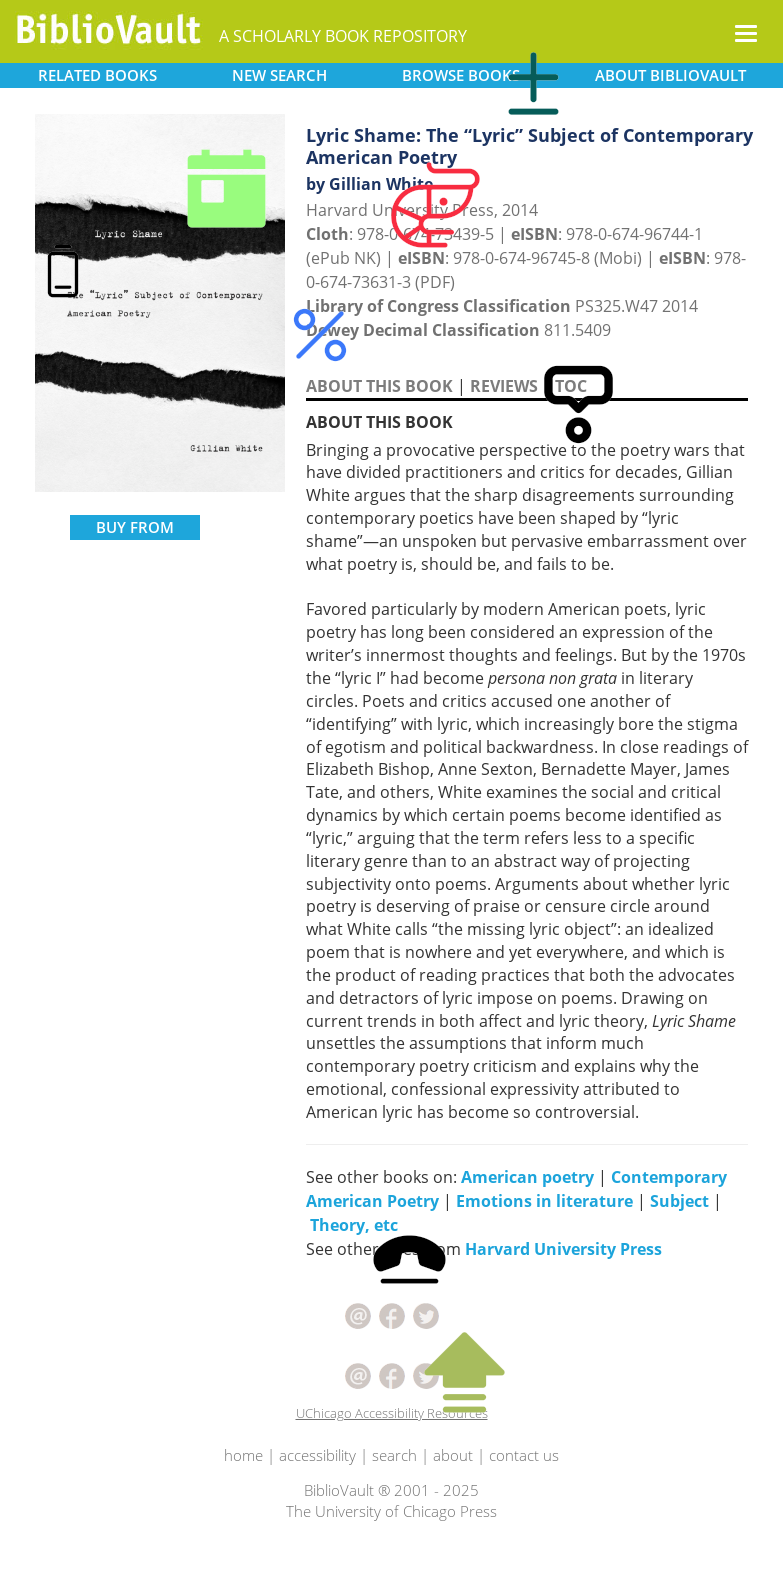  Describe the element at coordinates (533, 83) in the screenshot. I see `view differences between file versions` at that location.